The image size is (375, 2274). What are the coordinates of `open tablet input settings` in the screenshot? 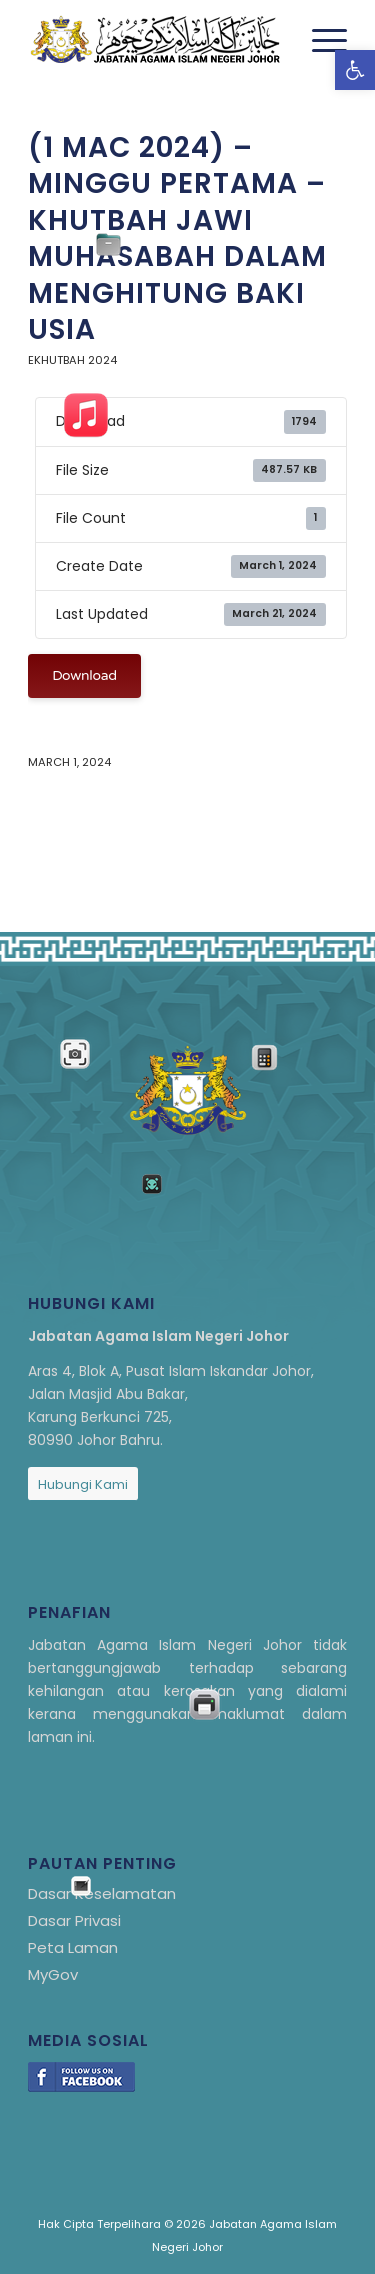 It's located at (81, 1886).